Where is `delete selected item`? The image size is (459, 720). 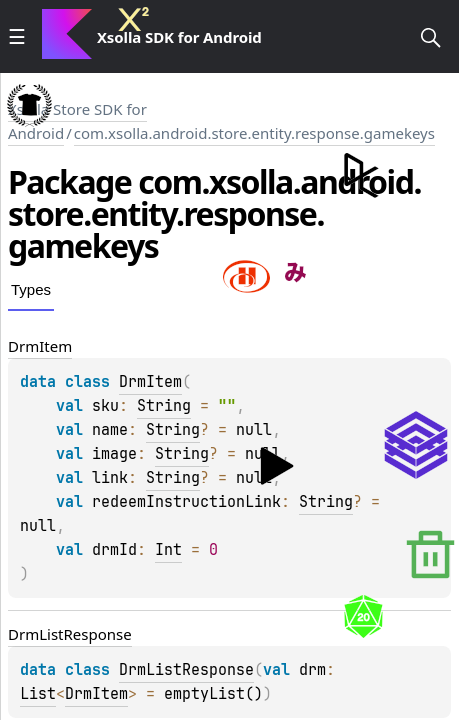
delete selected item is located at coordinates (430, 554).